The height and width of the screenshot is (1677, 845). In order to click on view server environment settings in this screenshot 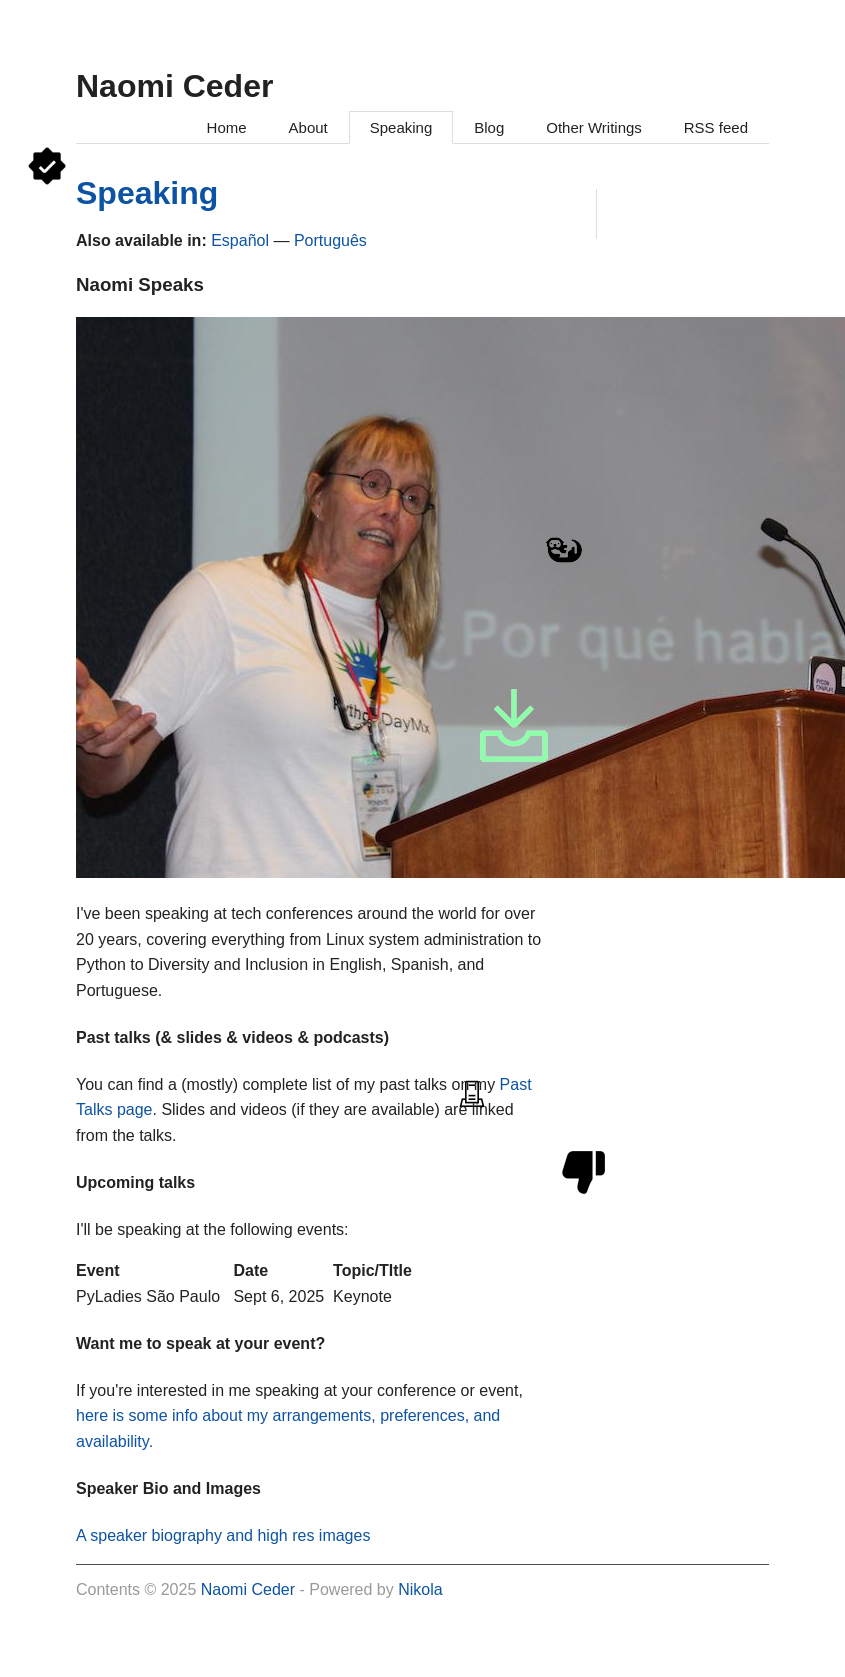, I will do `click(472, 1093)`.